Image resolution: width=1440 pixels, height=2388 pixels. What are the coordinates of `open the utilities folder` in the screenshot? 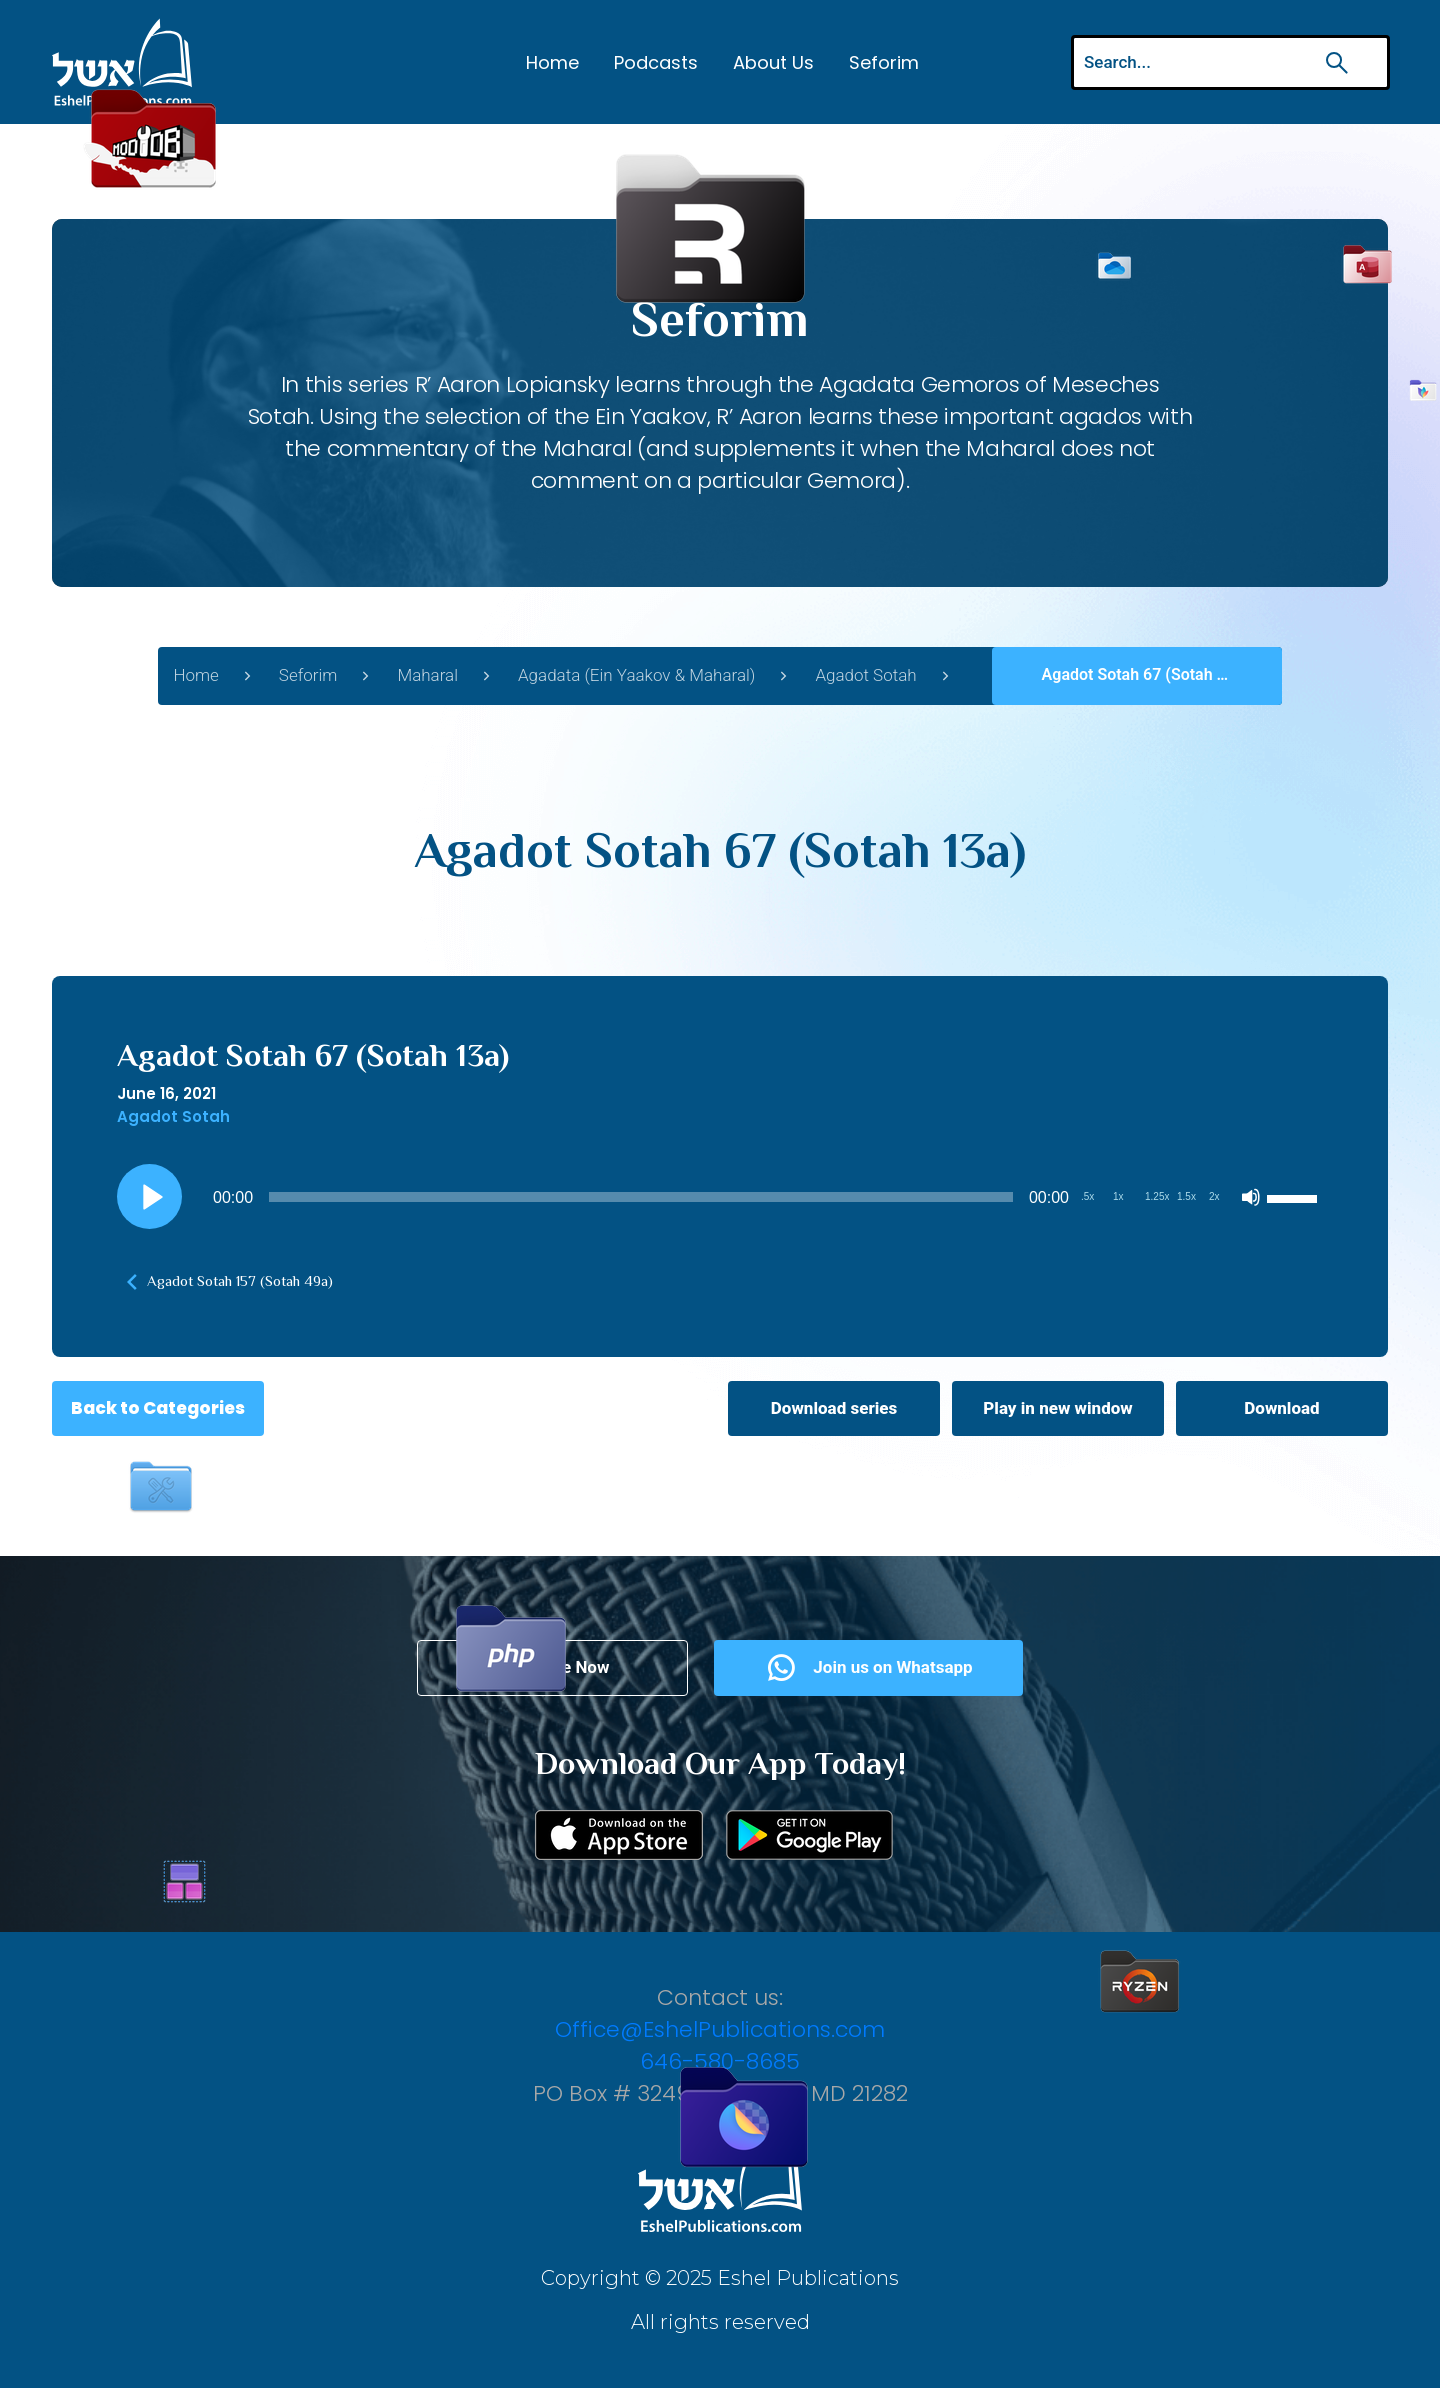 It's located at (161, 1486).